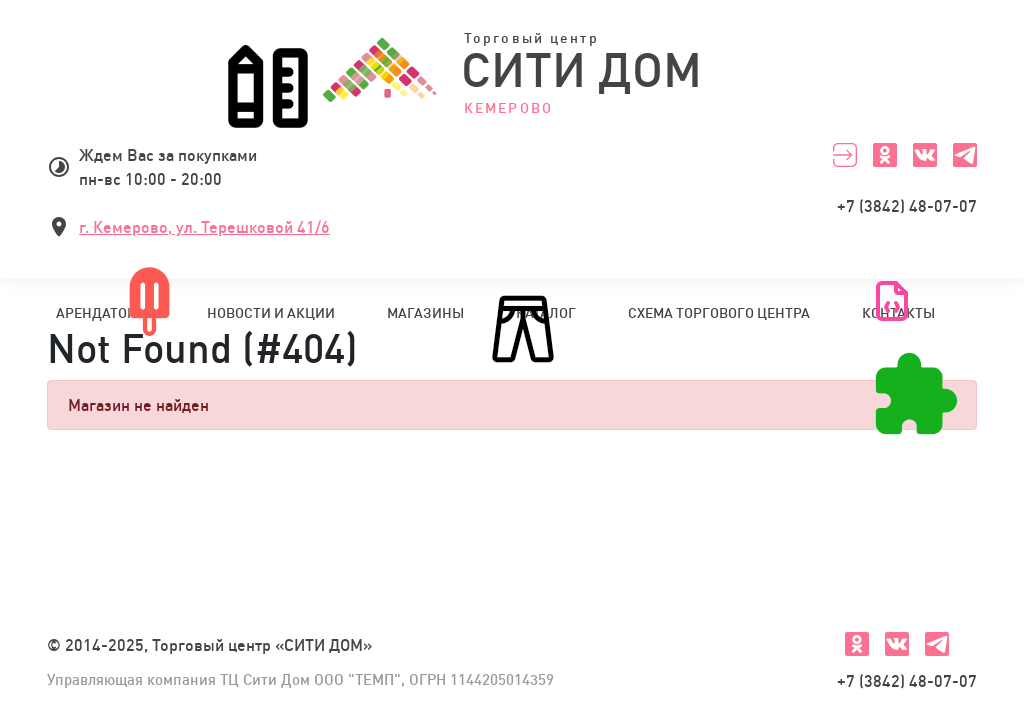 The width and height of the screenshot is (1024, 728). What do you see at coordinates (892, 301) in the screenshot?
I see `view source code file` at bounding box center [892, 301].